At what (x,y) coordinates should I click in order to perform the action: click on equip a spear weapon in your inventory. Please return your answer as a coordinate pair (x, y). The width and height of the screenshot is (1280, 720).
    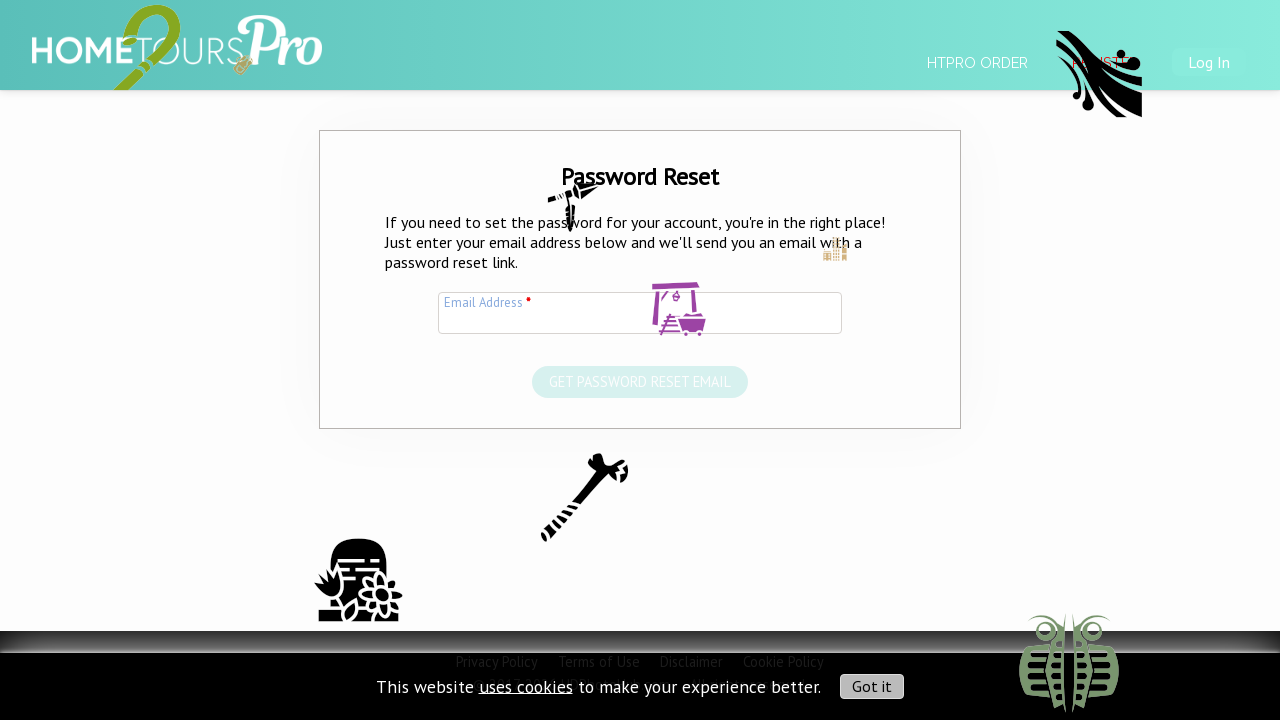
    Looking at the image, I should click on (573, 207).